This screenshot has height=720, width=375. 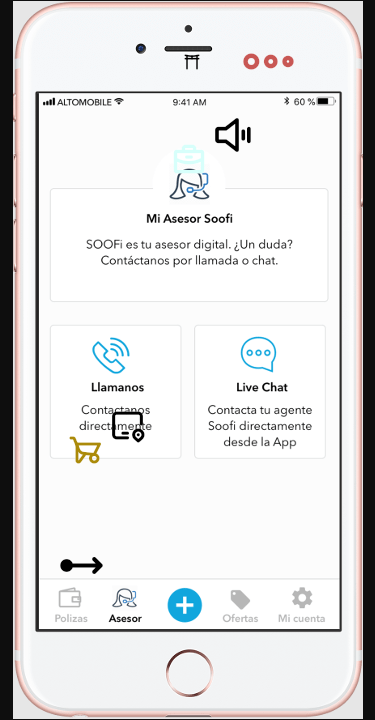 I want to click on access work or business-related content, so click(x=189, y=161).